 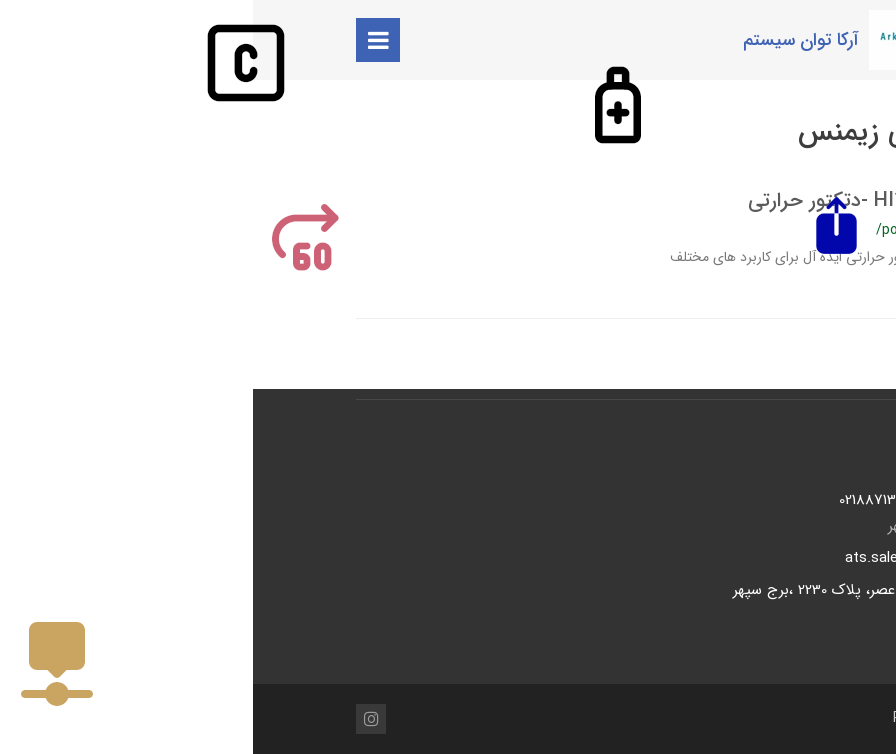 What do you see at coordinates (307, 239) in the screenshot?
I see `skip forward 60 seconds` at bounding box center [307, 239].